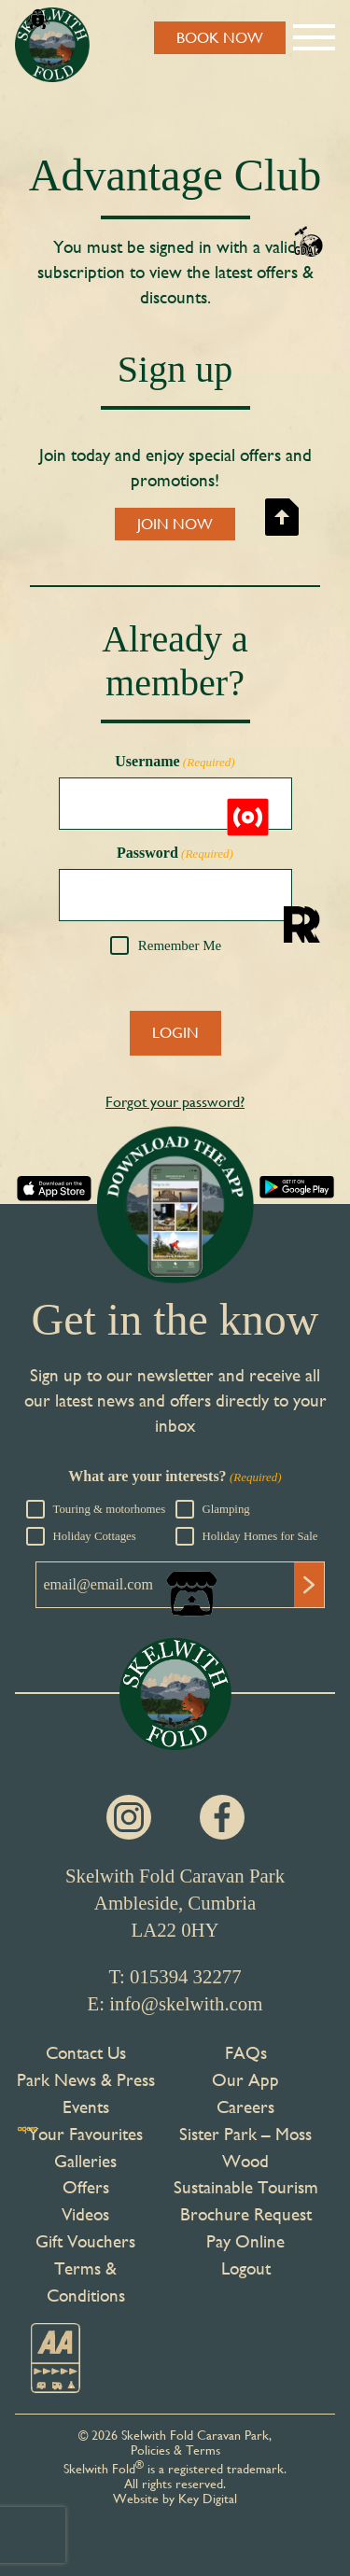 The height and width of the screenshot is (2576, 350). I want to click on upload a file or document, so click(282, 517).